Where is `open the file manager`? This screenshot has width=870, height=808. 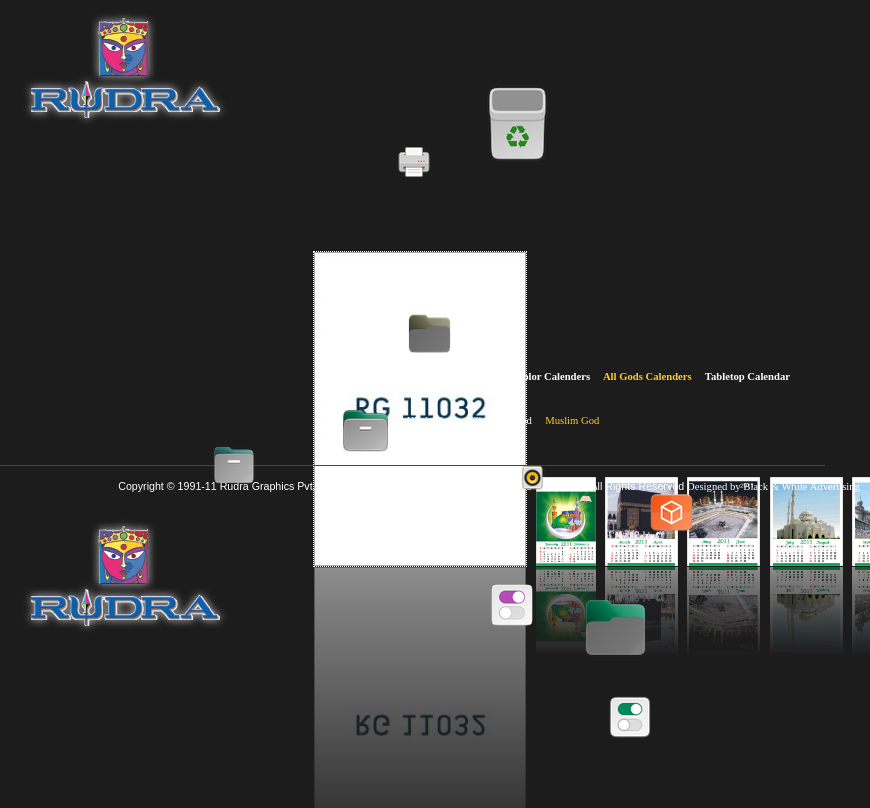 open the file manager is located at coordinates (365, 430).